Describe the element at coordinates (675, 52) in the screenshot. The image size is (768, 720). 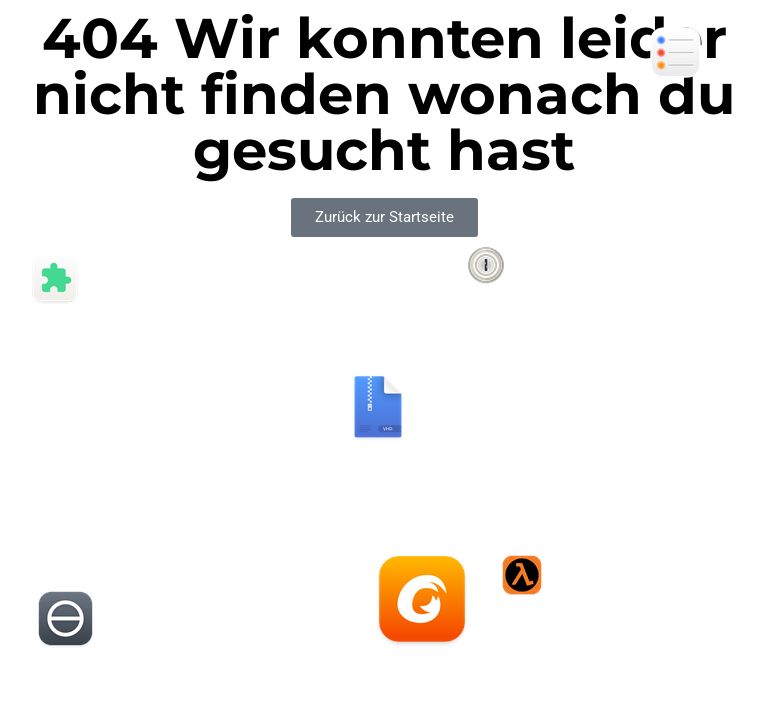
I see `open the reminders app` at that location.